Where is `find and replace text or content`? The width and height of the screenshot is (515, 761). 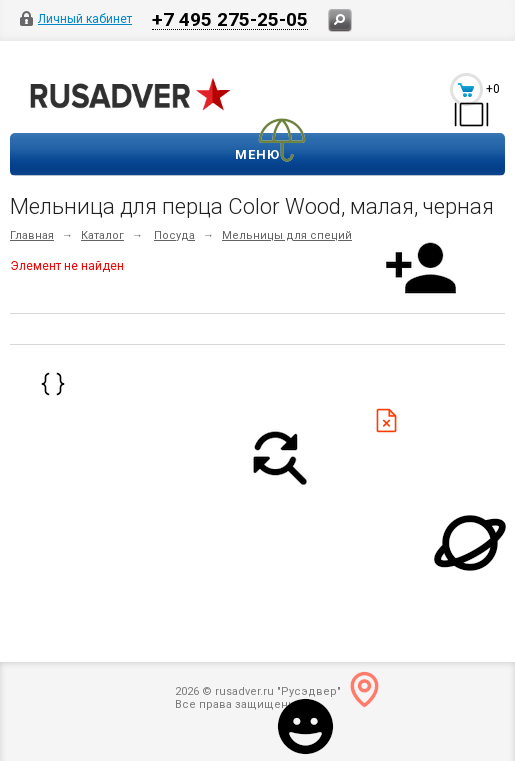
find and replace text or content is located at coordinates (278, 456).